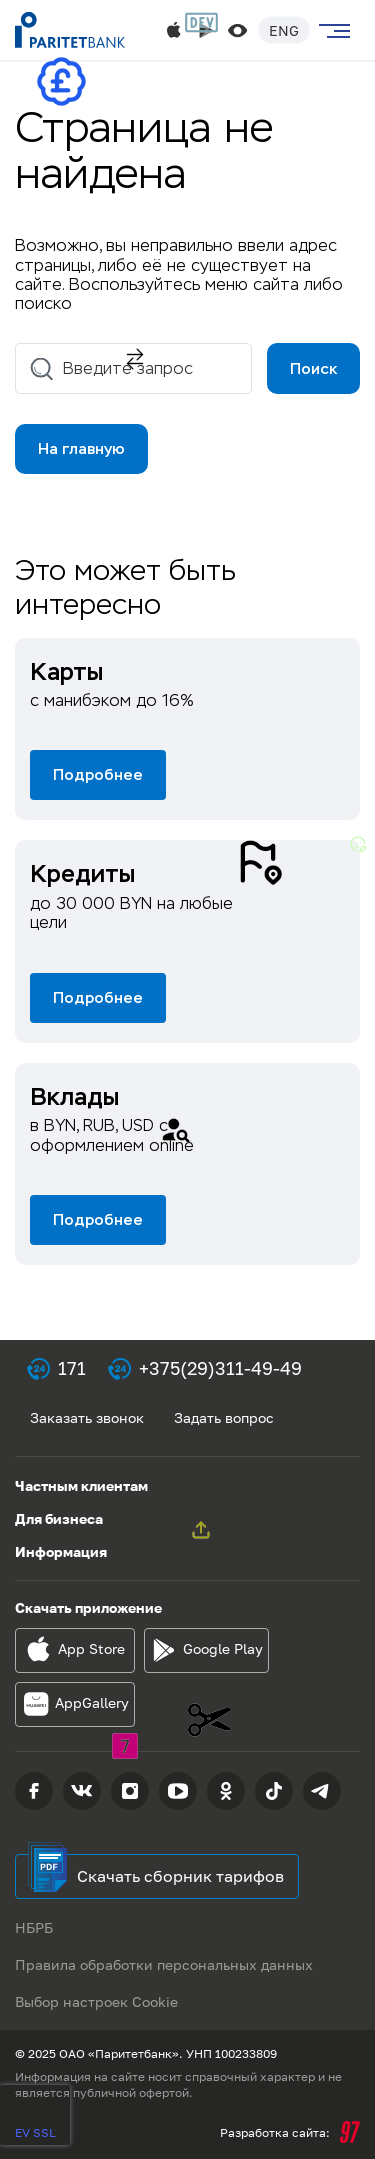 This screenshot has width=375, height=2159. I want to click on visit dev.to developer community, so click(201, 22).